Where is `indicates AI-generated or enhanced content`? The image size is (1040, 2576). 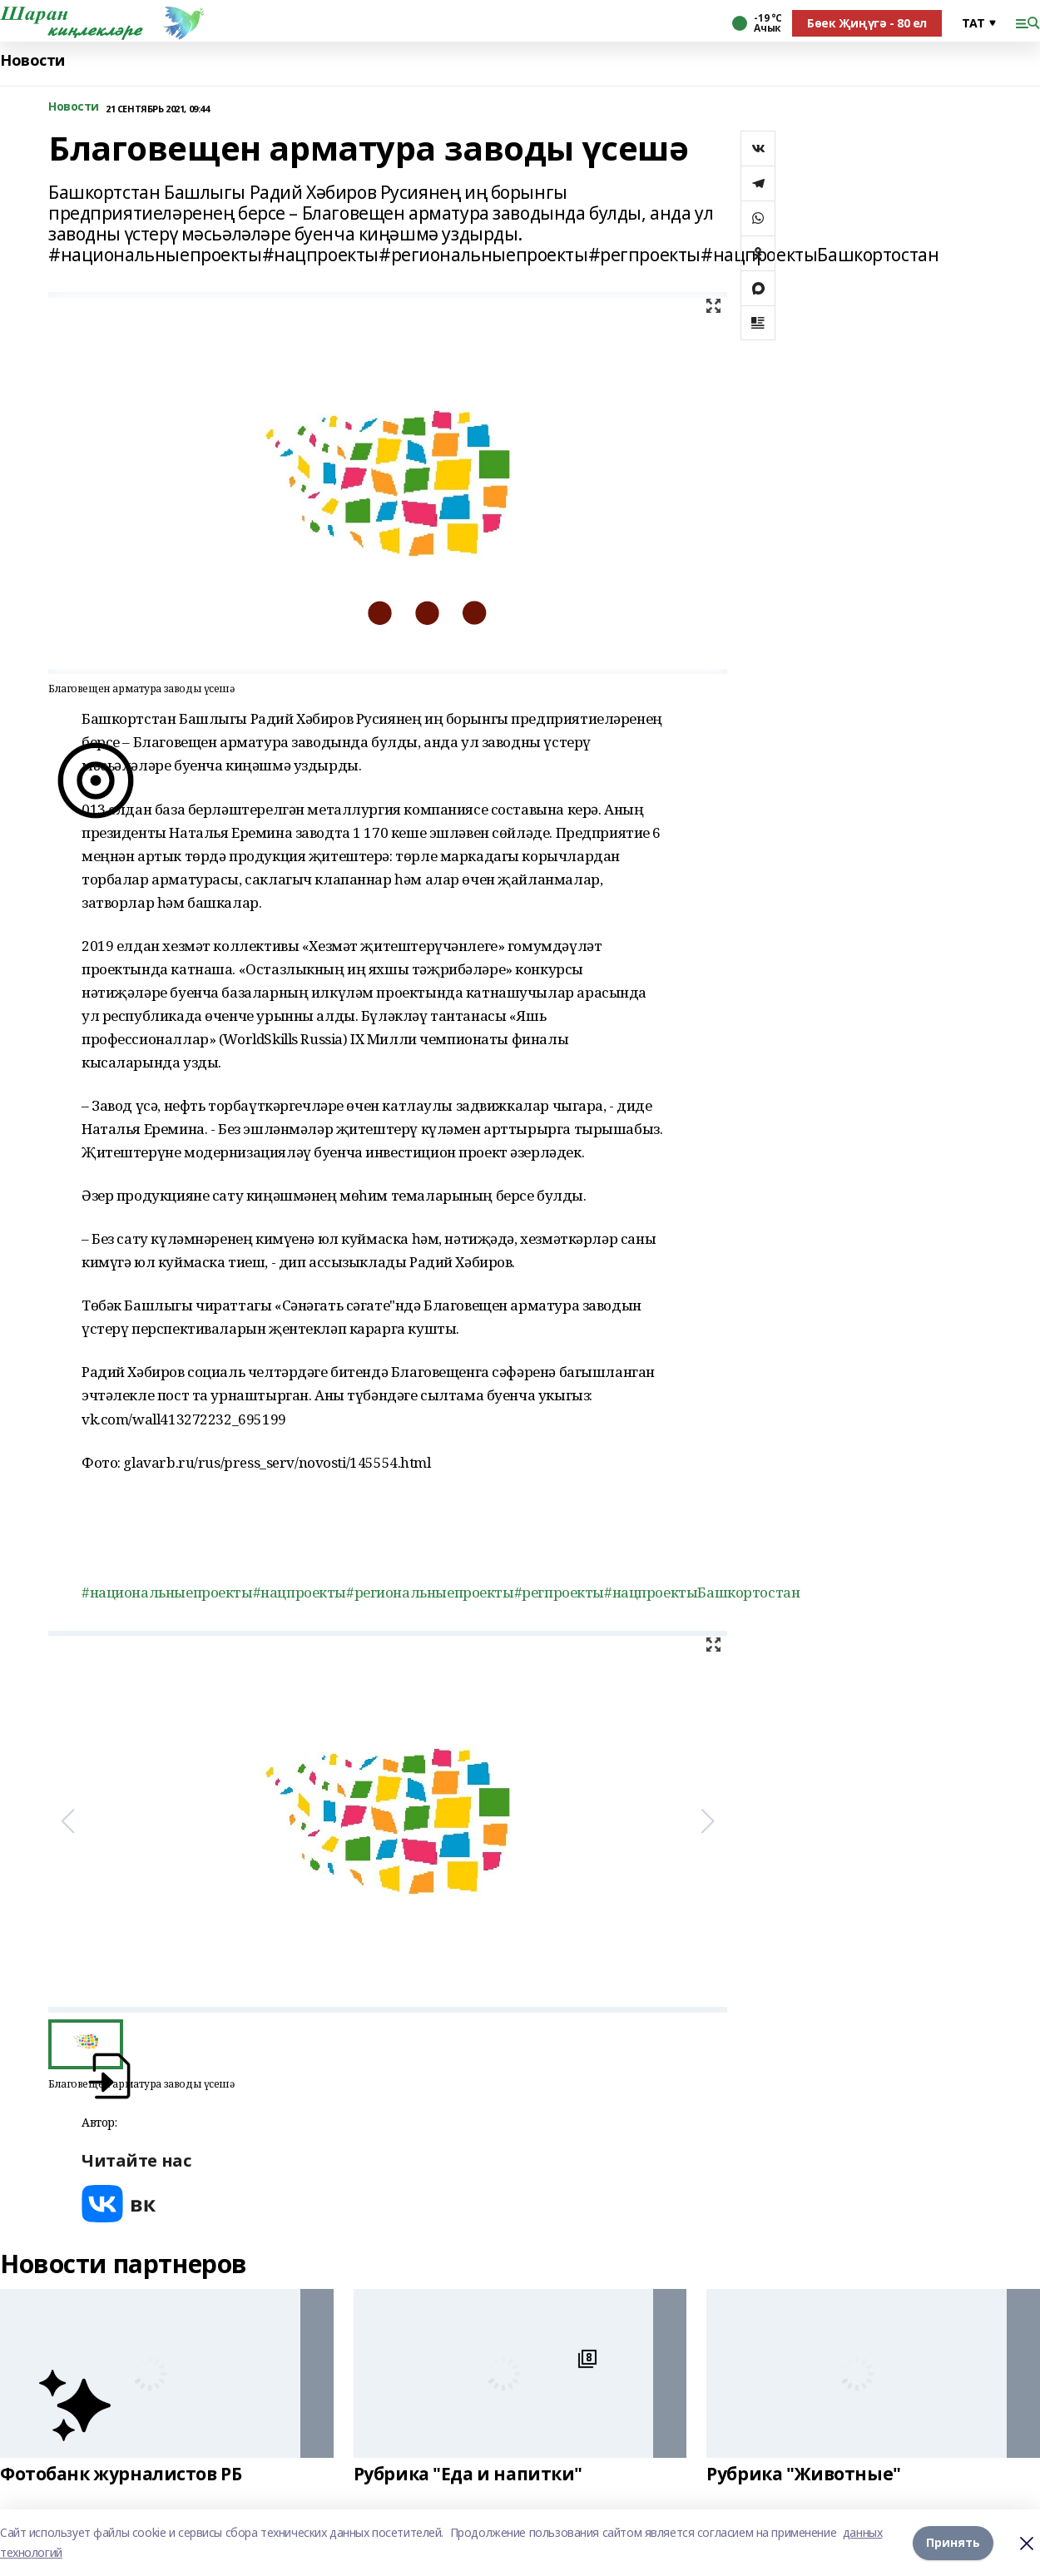
indicates AI-generated or enhanced content is located at coordinates (75, 2405).